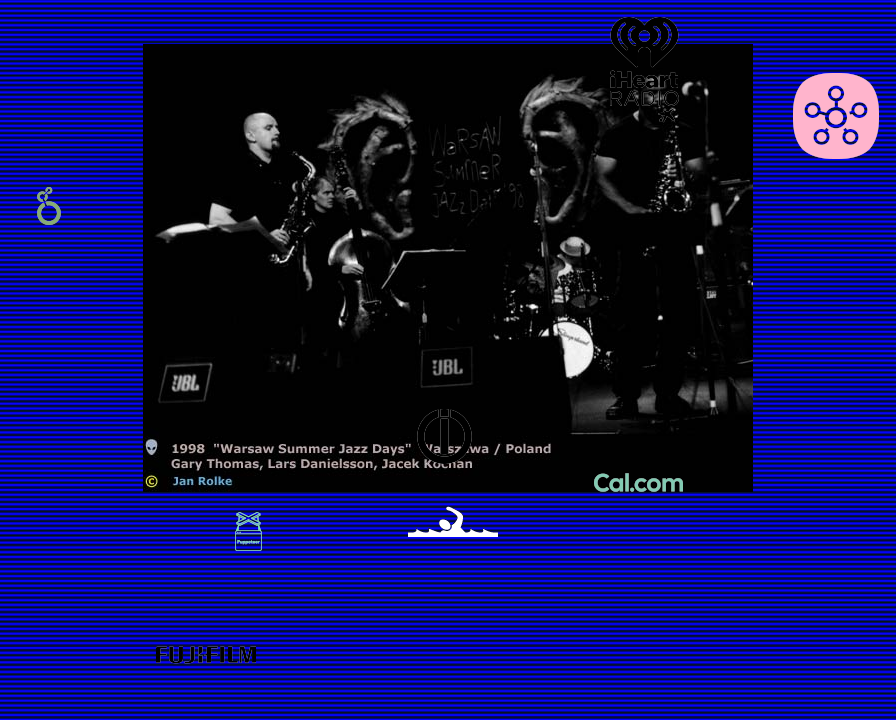 This screenshot has width=896, height=720. What do you see at coordinates (836, 116) in the screenshot?
I see `open the SmartThings app` at bounding box center [836, 116].